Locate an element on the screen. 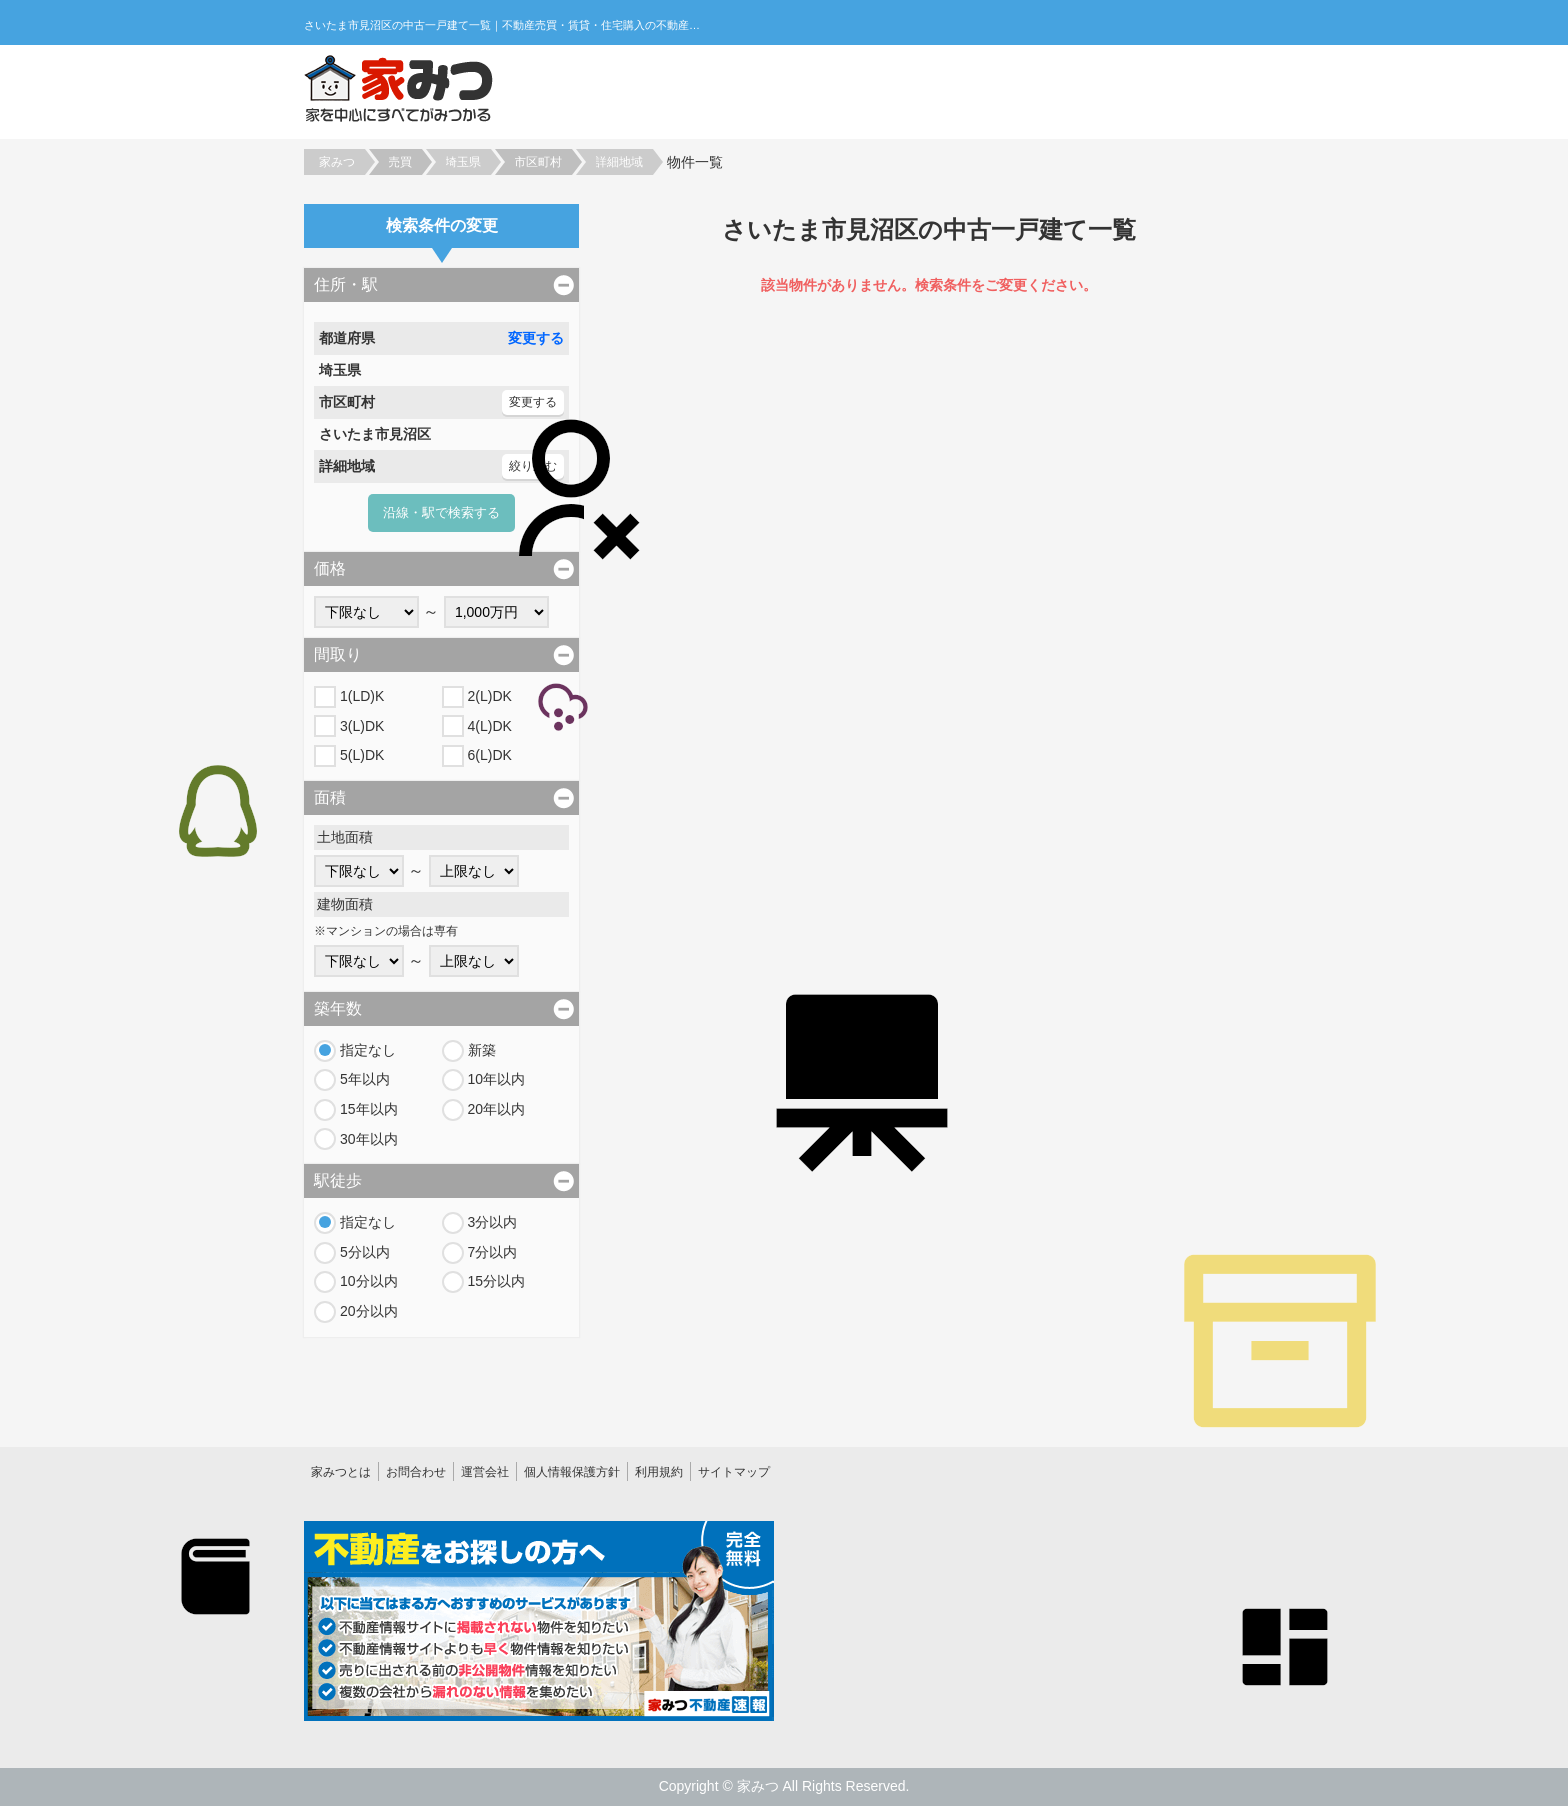  archive this item is located at coordinates (1280, 1341).